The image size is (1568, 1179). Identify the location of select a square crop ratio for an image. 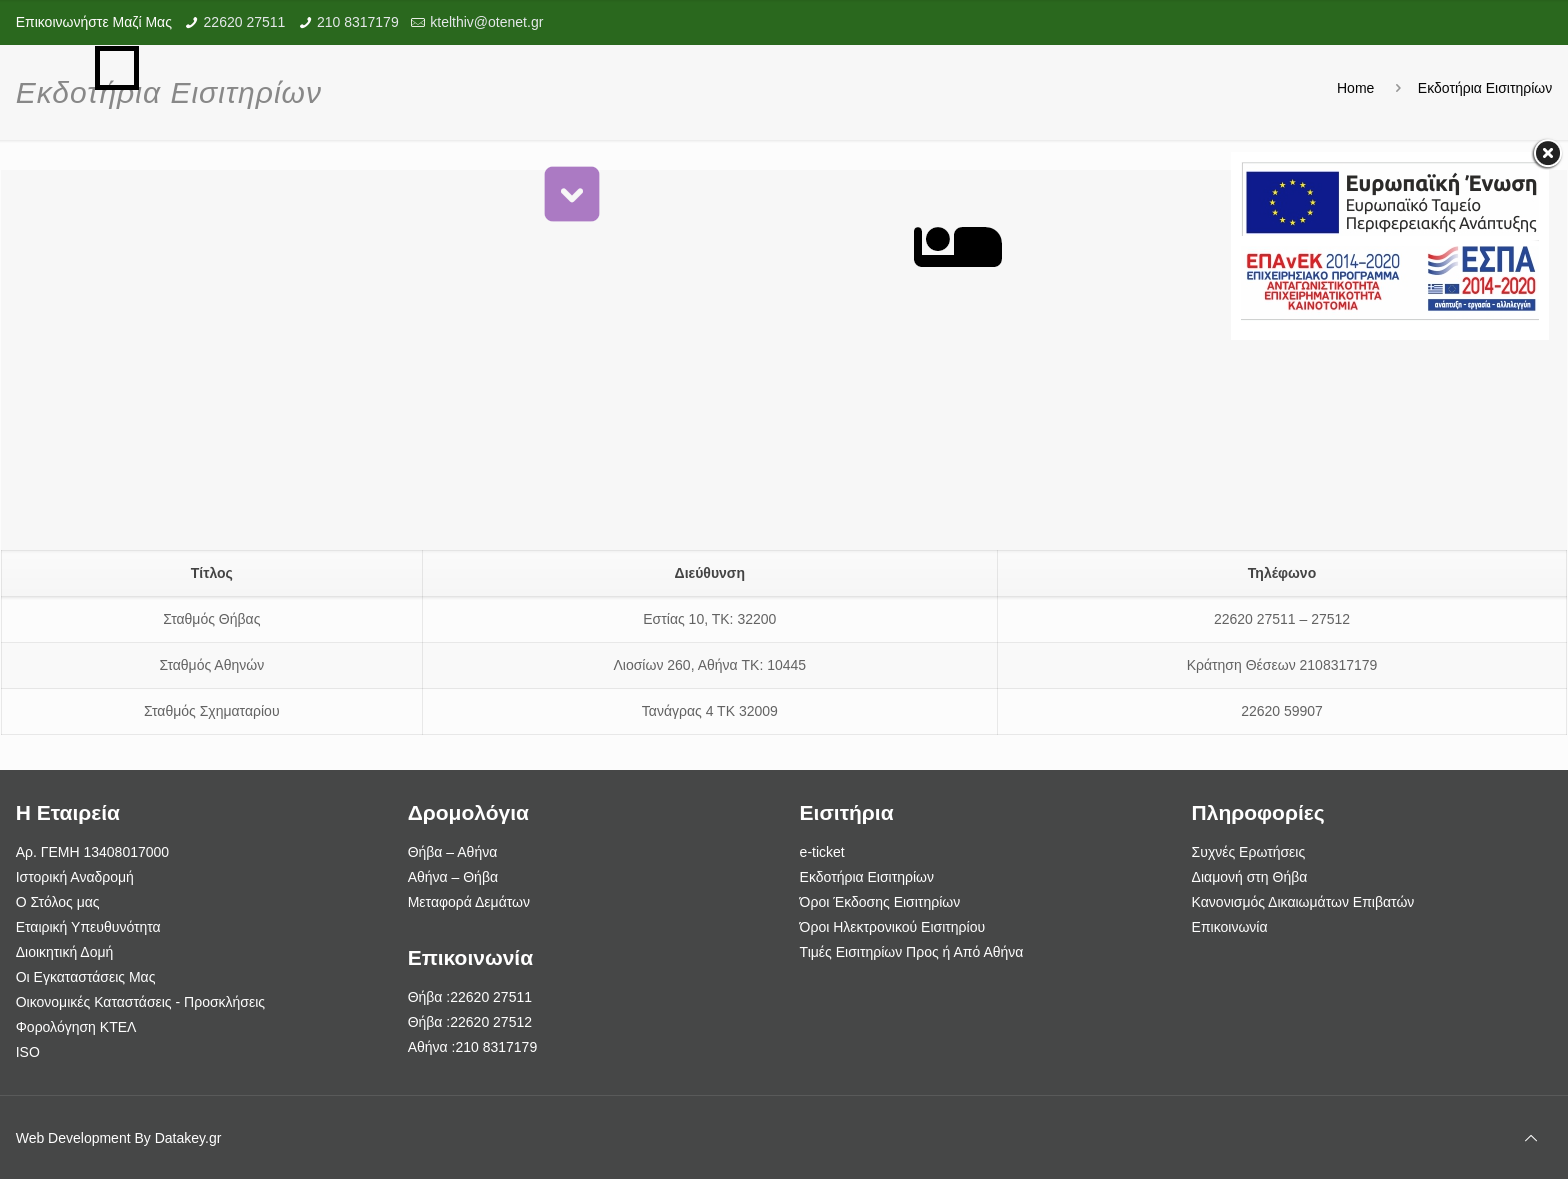
(117, 68).